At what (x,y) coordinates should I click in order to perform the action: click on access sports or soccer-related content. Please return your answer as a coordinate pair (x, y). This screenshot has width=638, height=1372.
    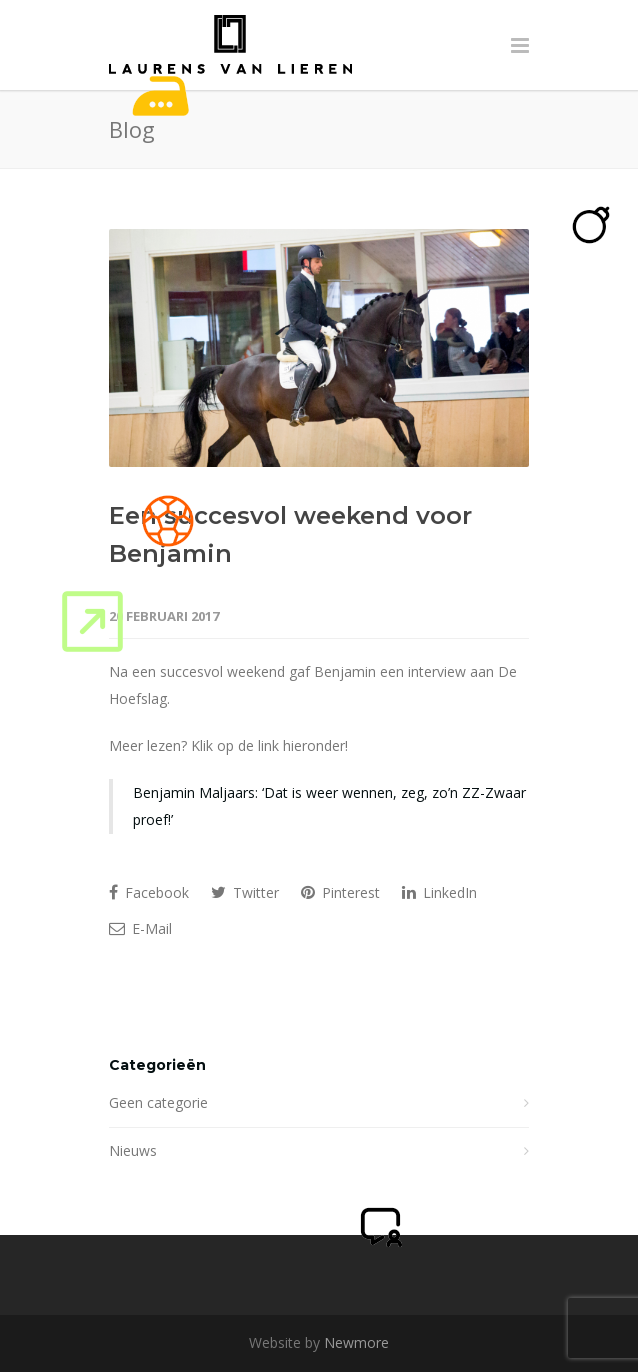
    Looking at the image, I should click on (168, 521).